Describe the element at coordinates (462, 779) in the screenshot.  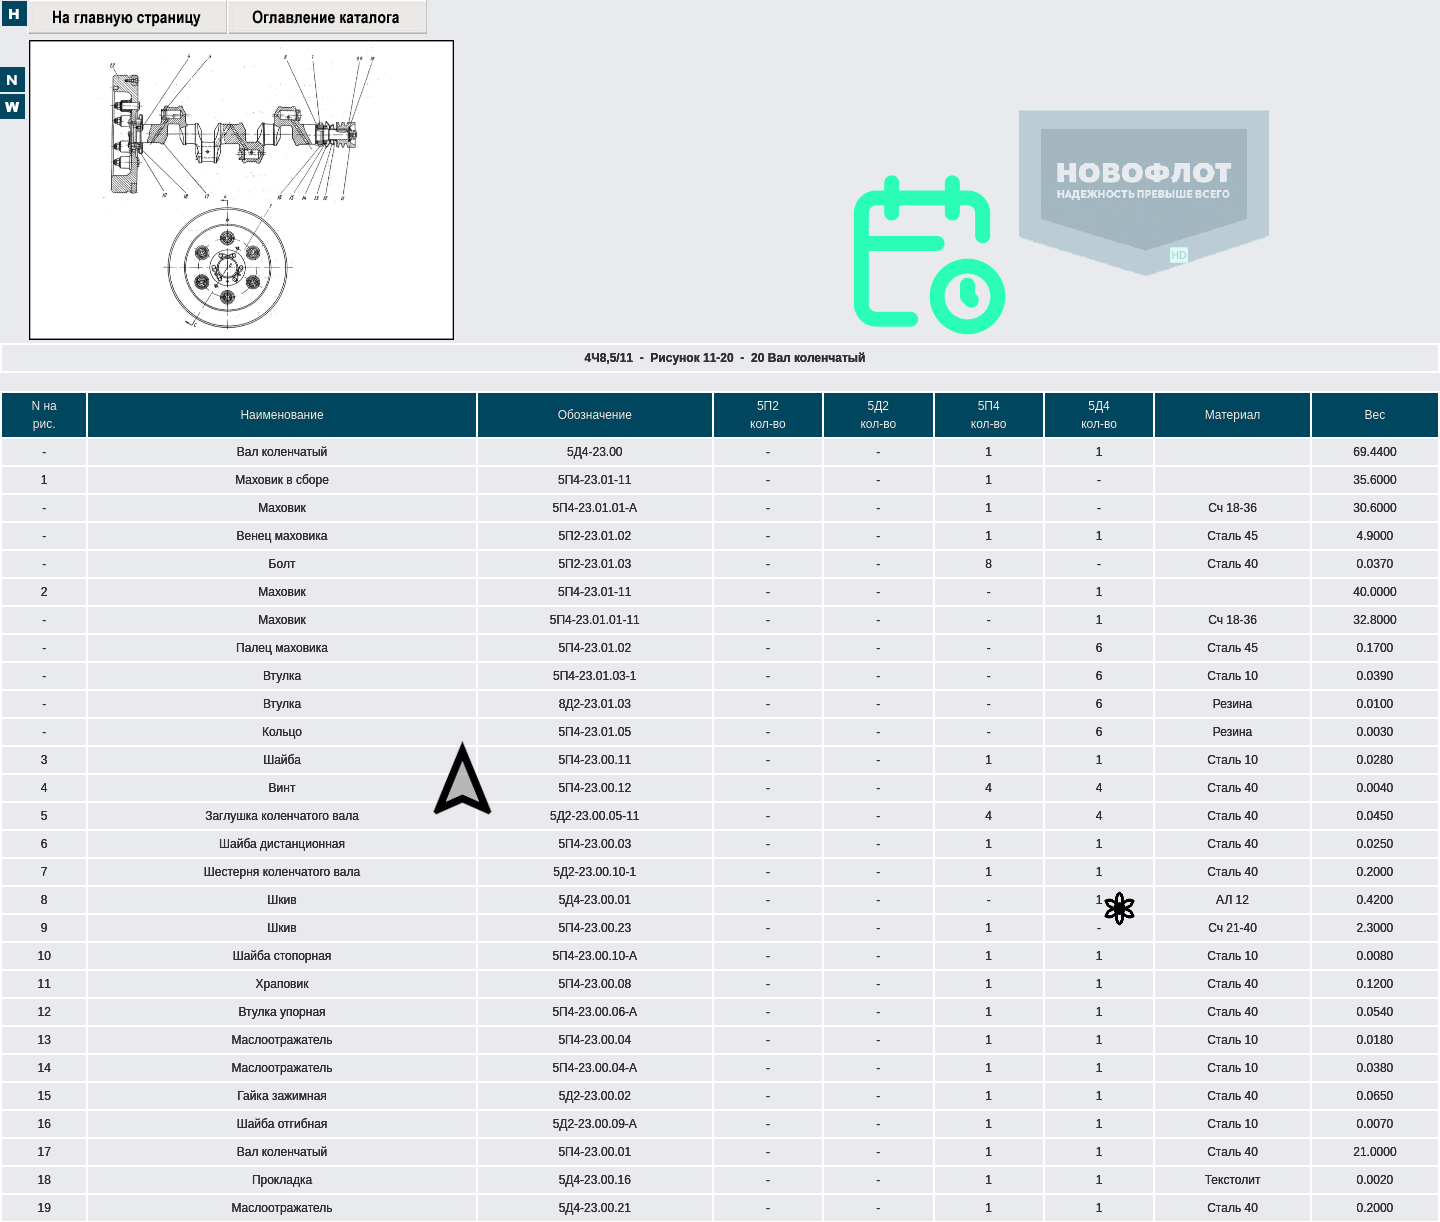
I see `start navigation to destination` at that location.